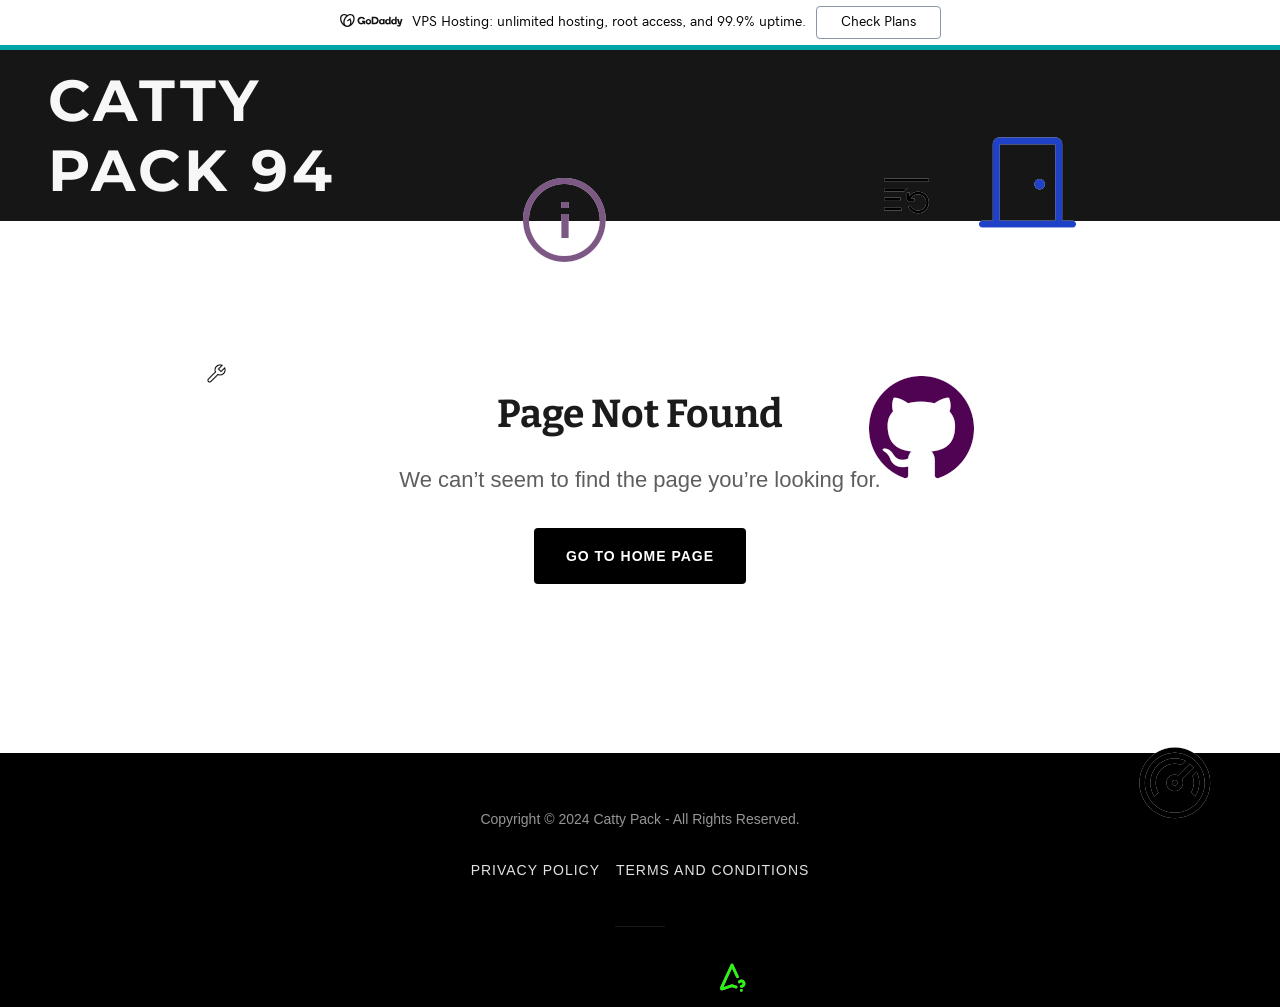  I want to click on exit or log out of the application, so click(1027, 182).